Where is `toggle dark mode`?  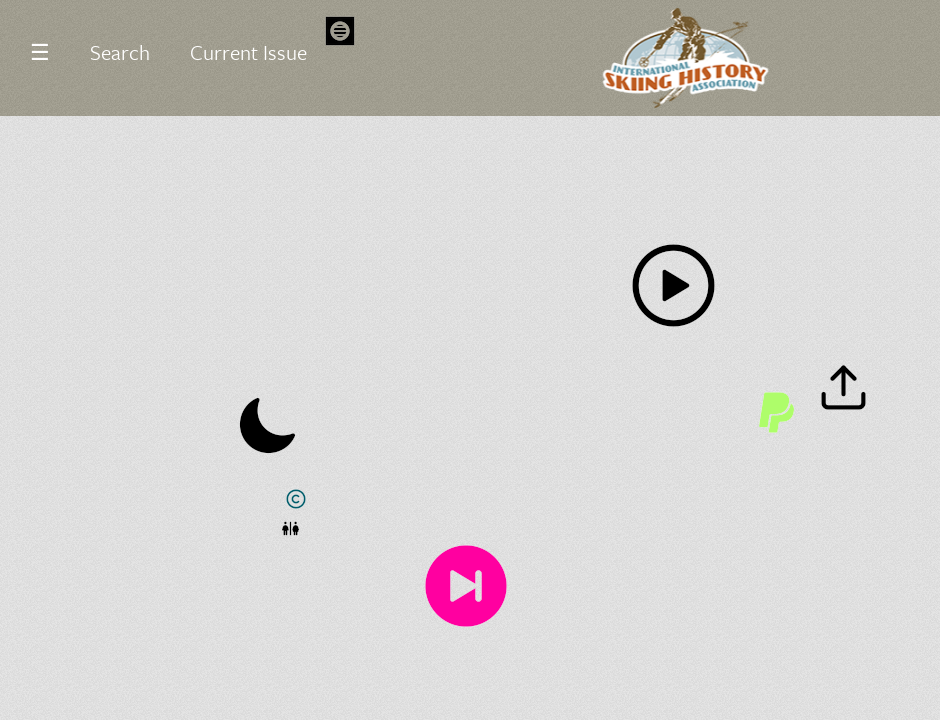 toggle dark mode is located at coordinates (267, 425).